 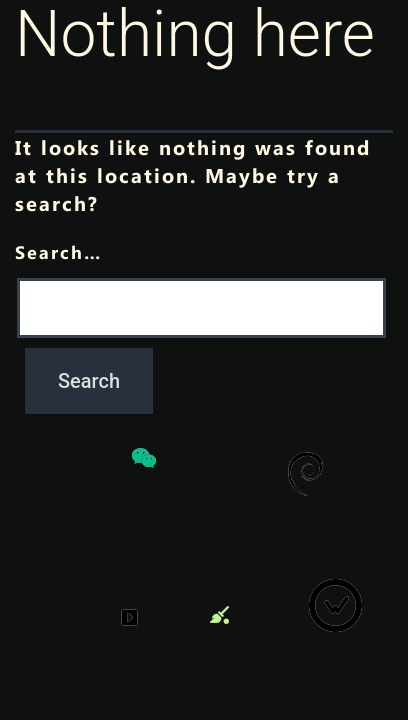 I want to click on access broomball game or sport features, so click(x=219, y=614).